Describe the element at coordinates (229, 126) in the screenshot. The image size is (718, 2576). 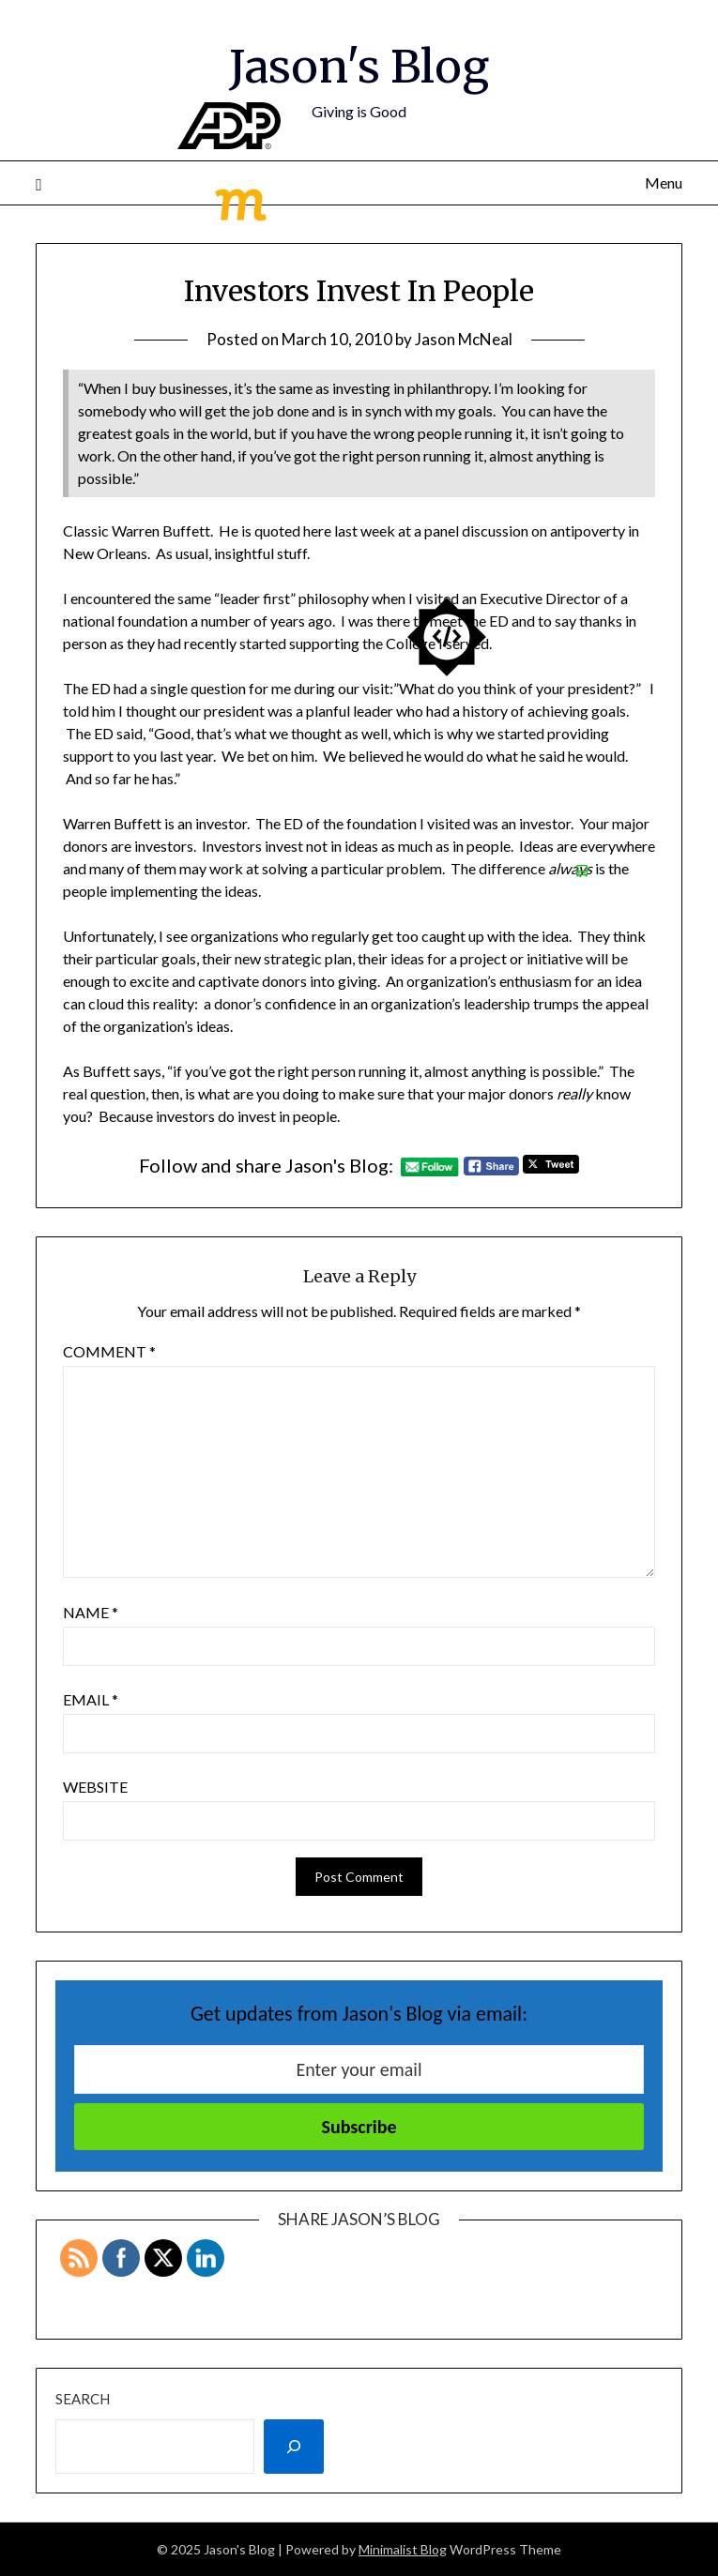
I see `access ADP payroll and HR services` at that location.